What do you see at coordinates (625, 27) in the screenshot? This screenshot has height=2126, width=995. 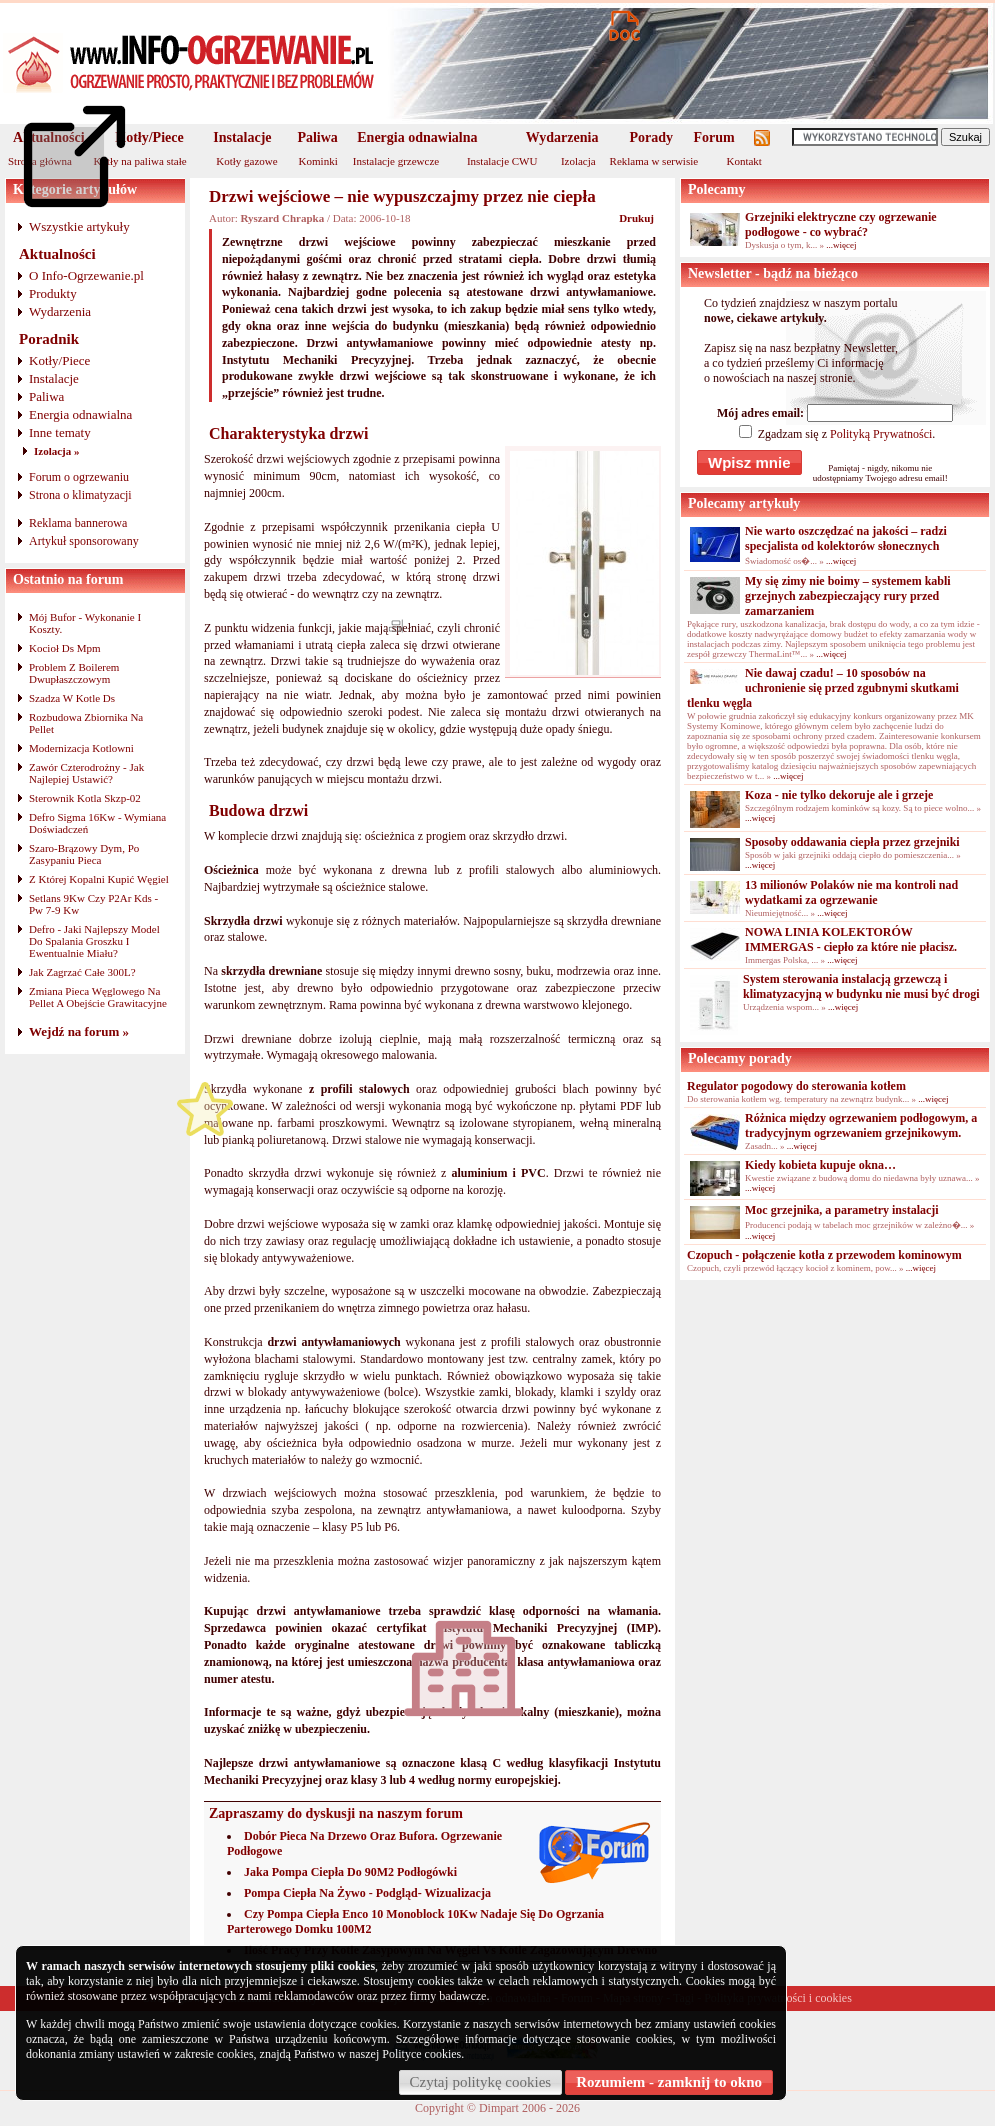 I see `open a document file` at bounding box center [625, 27].